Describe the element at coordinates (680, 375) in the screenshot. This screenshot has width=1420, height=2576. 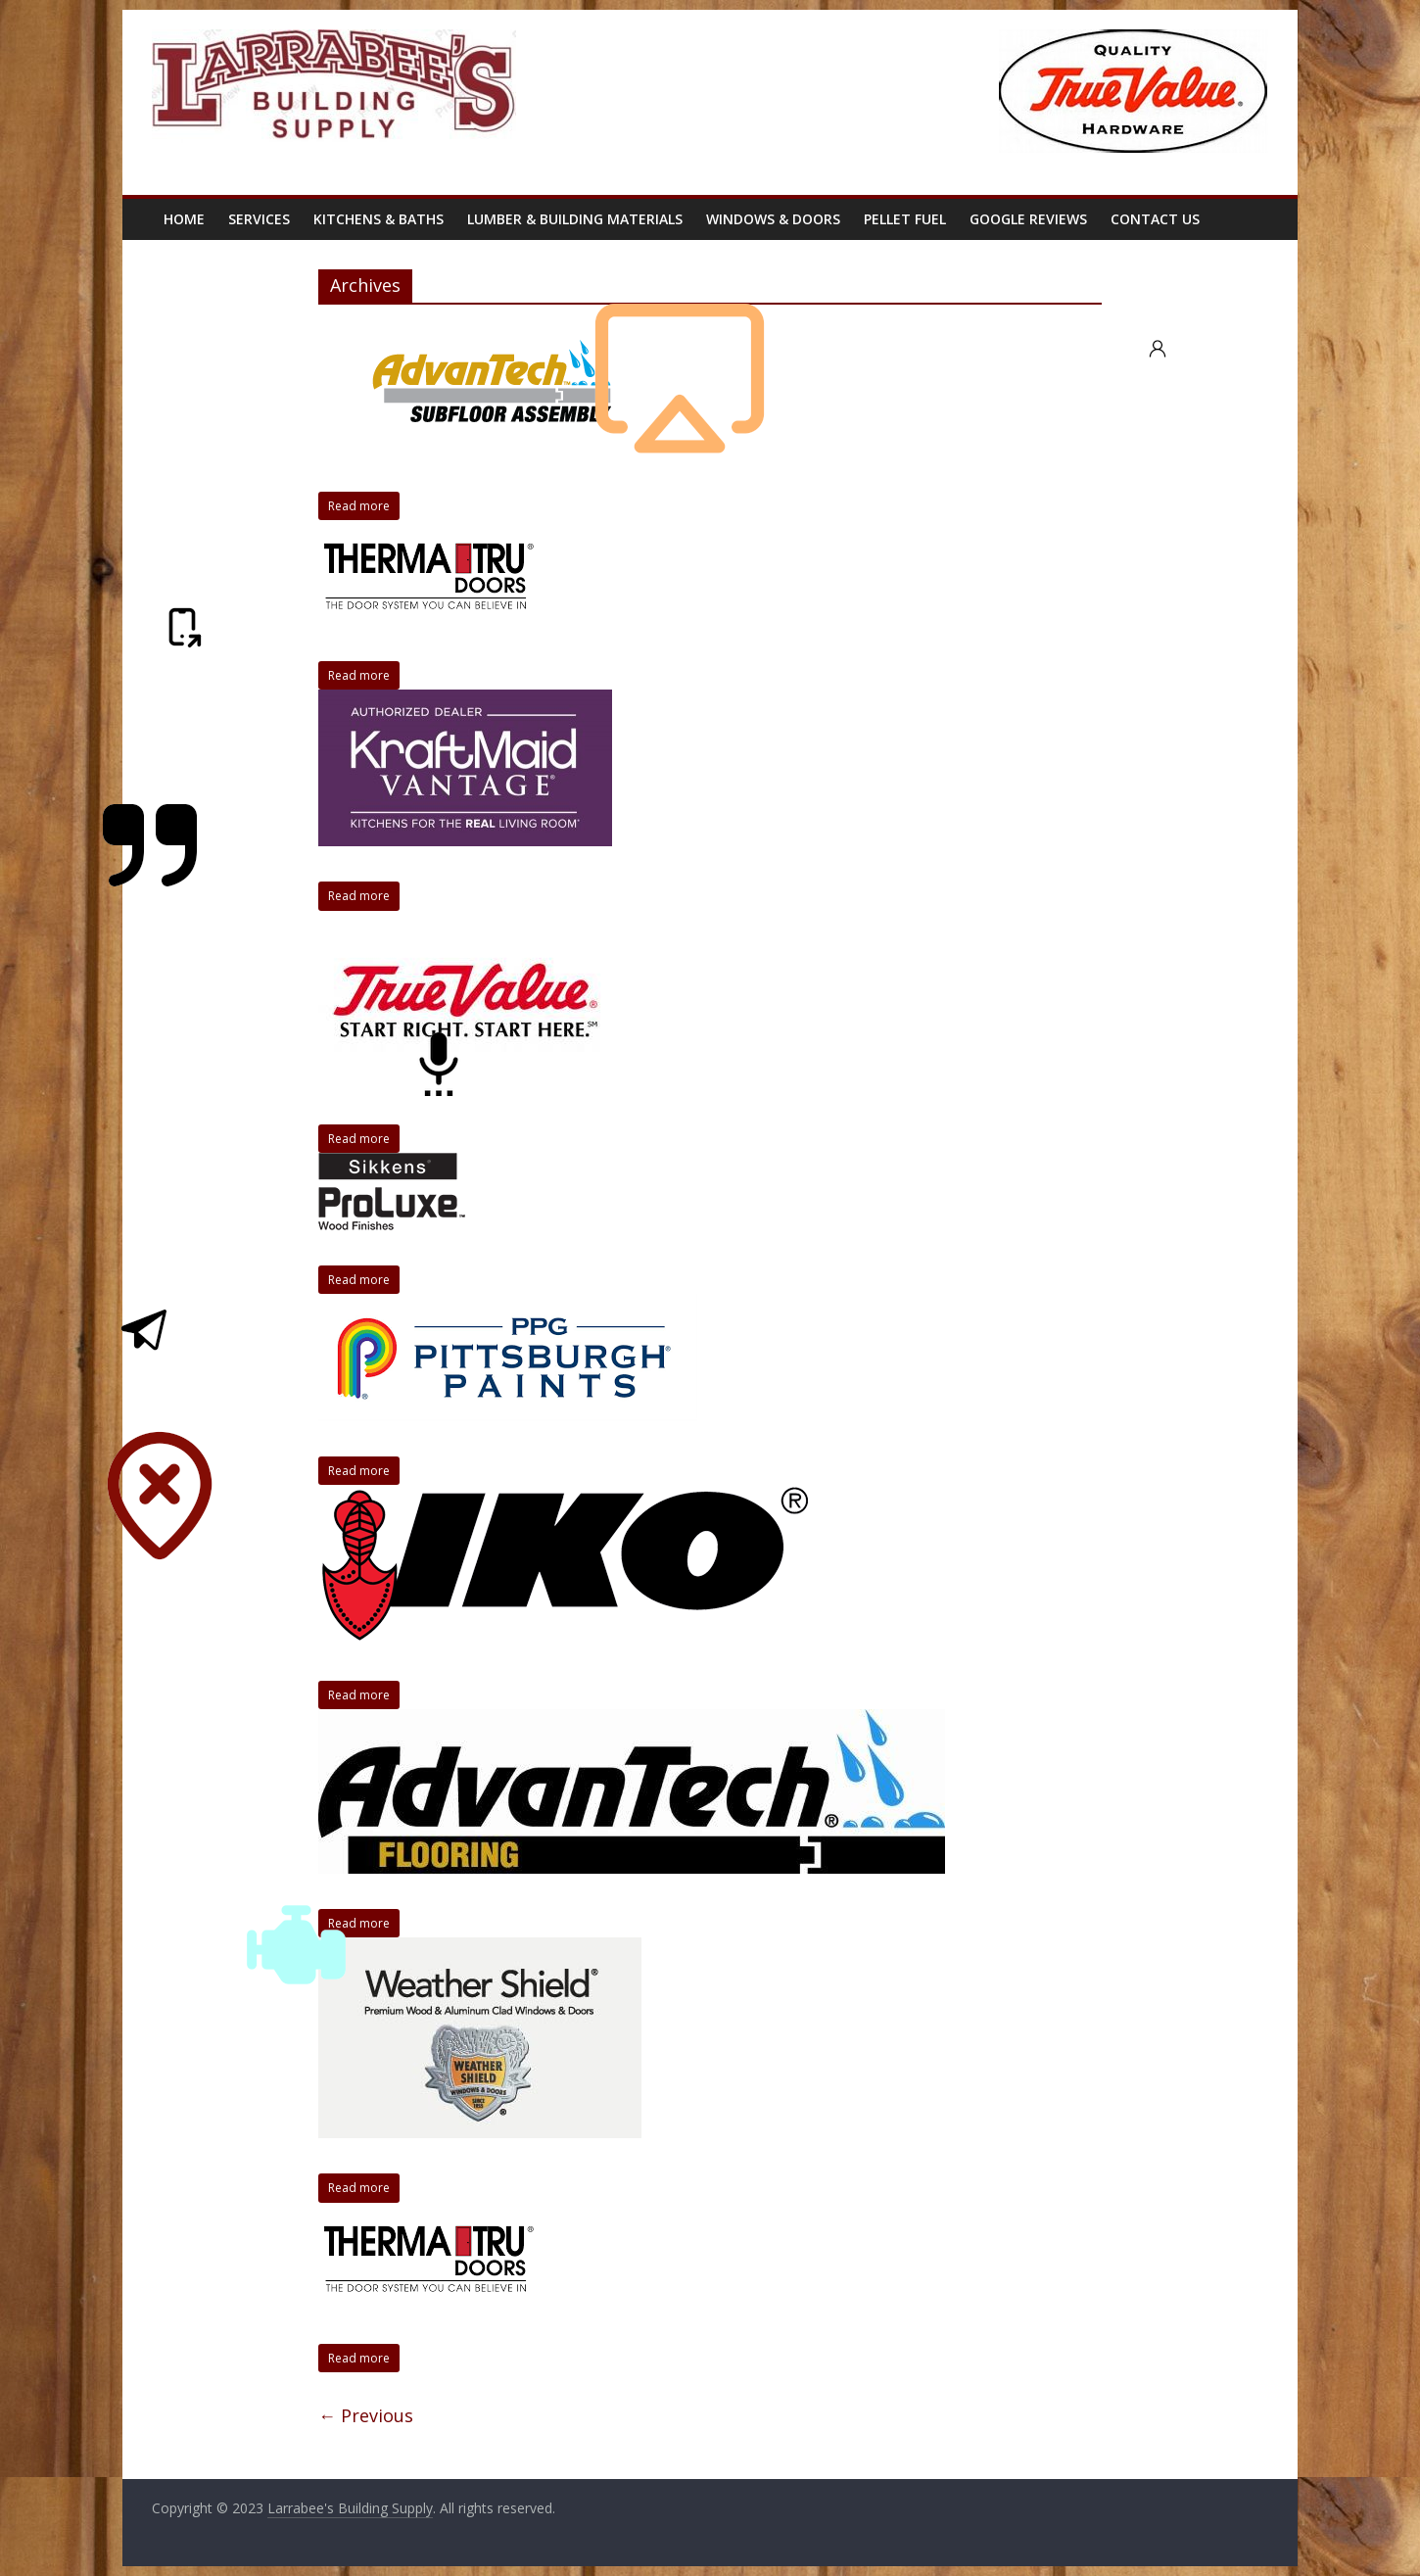
I see `stream content to an external display via airplay` at that location.